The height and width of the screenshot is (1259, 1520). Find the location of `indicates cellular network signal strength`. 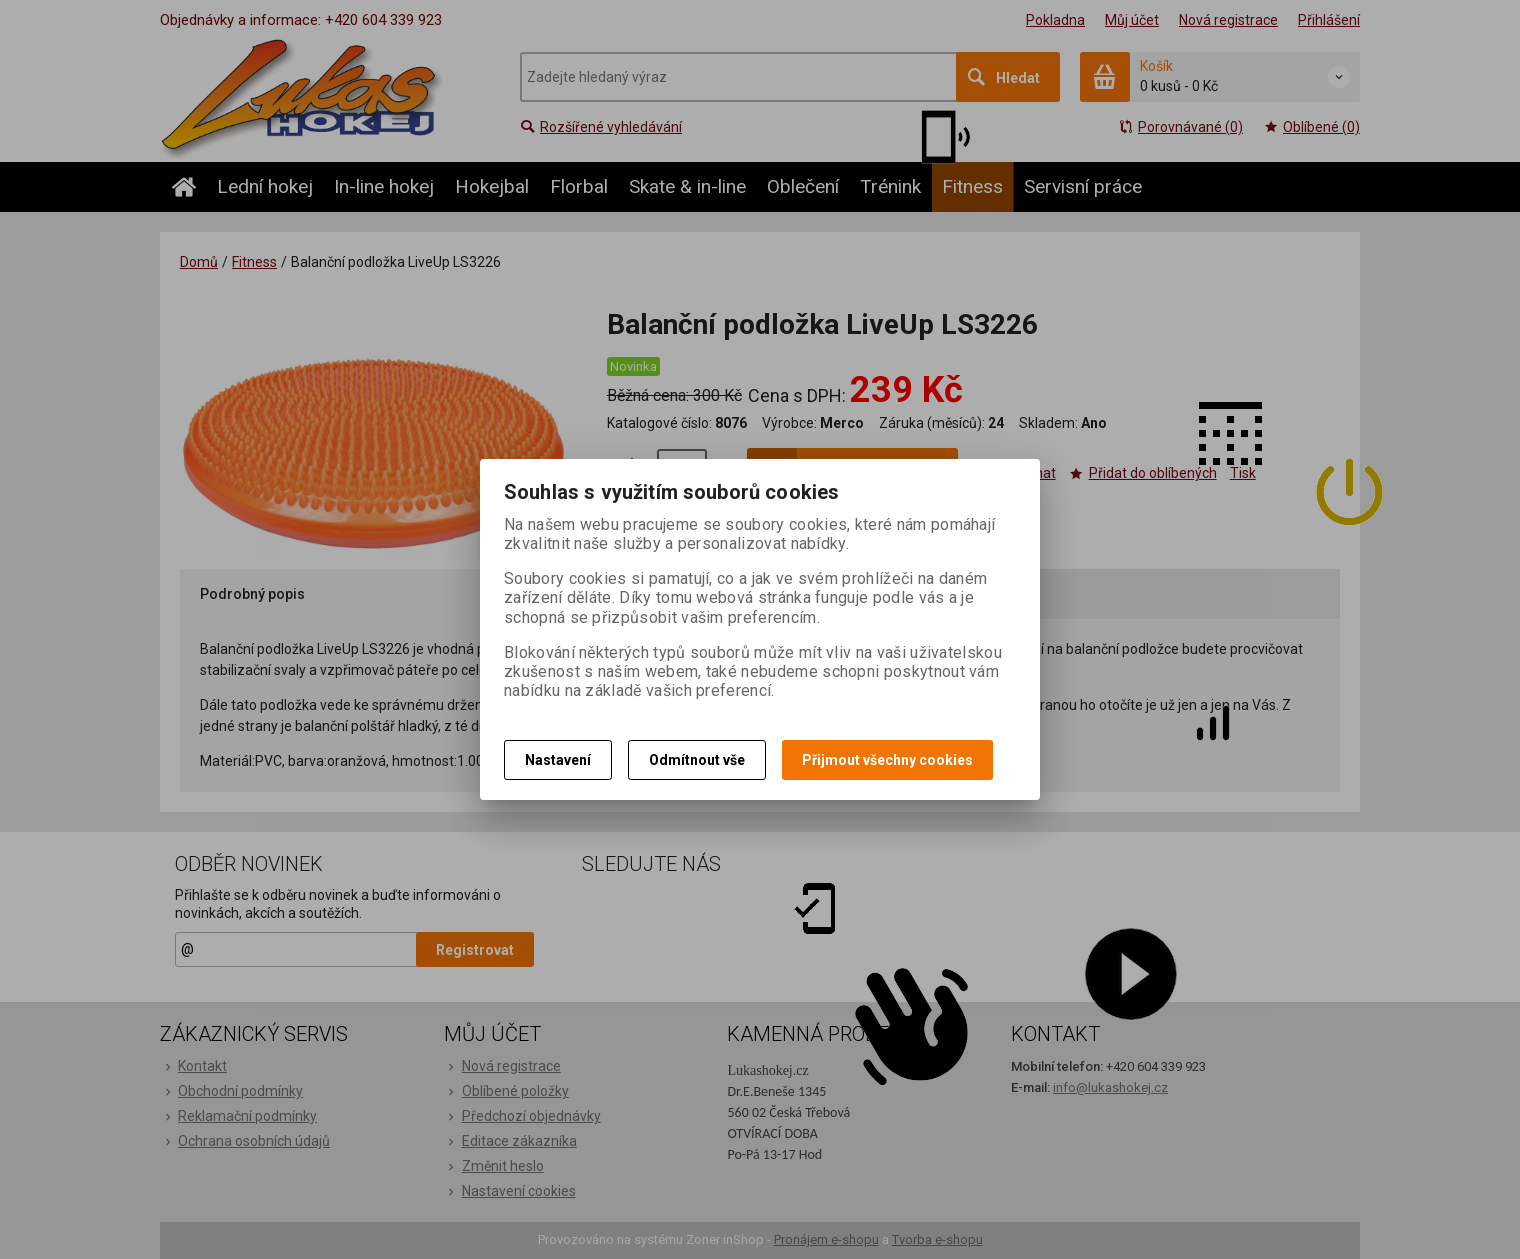

indicates cellular network signal strength is located at coordinates (1212, 723).